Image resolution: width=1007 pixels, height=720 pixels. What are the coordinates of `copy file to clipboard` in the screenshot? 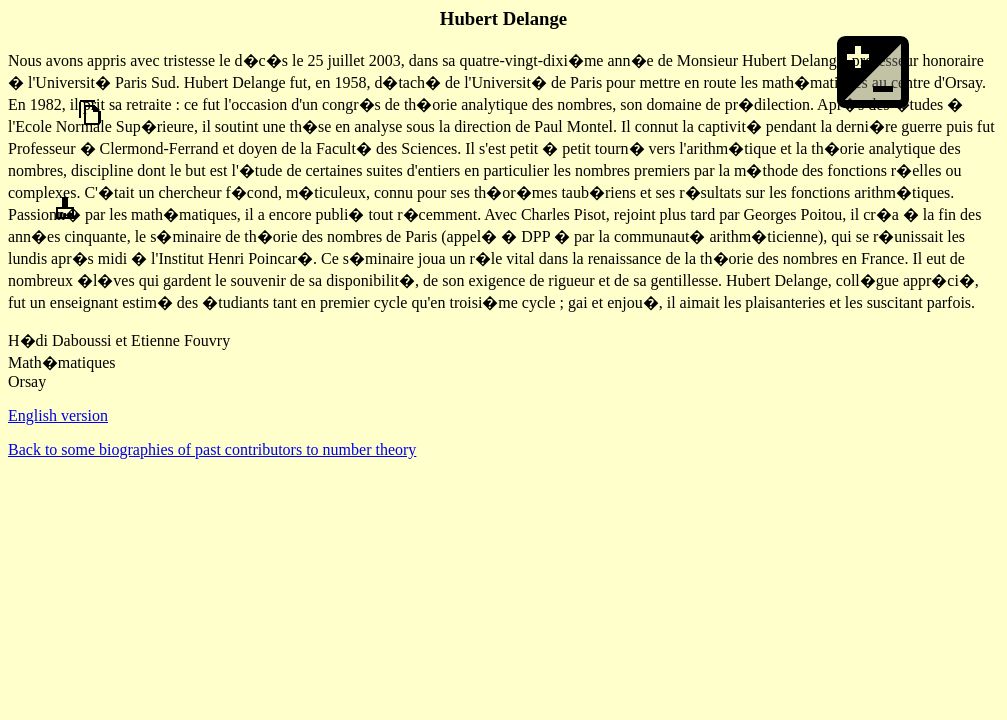 It's located at (90, 112).